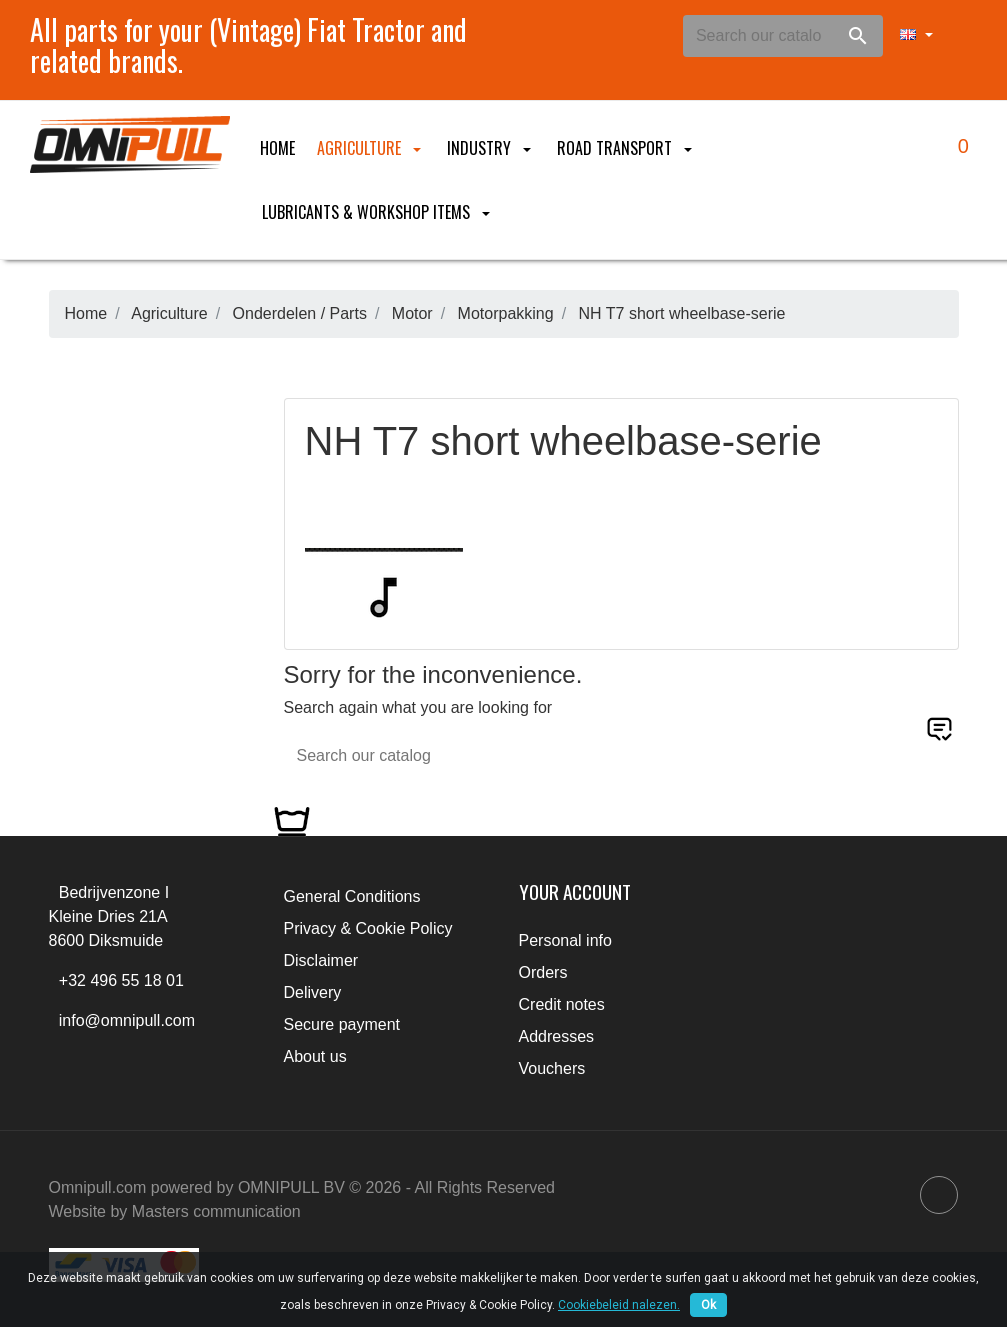 This screenshot has height=1327, width=1007. I want to click on access music or audio player, so click(383, 597).